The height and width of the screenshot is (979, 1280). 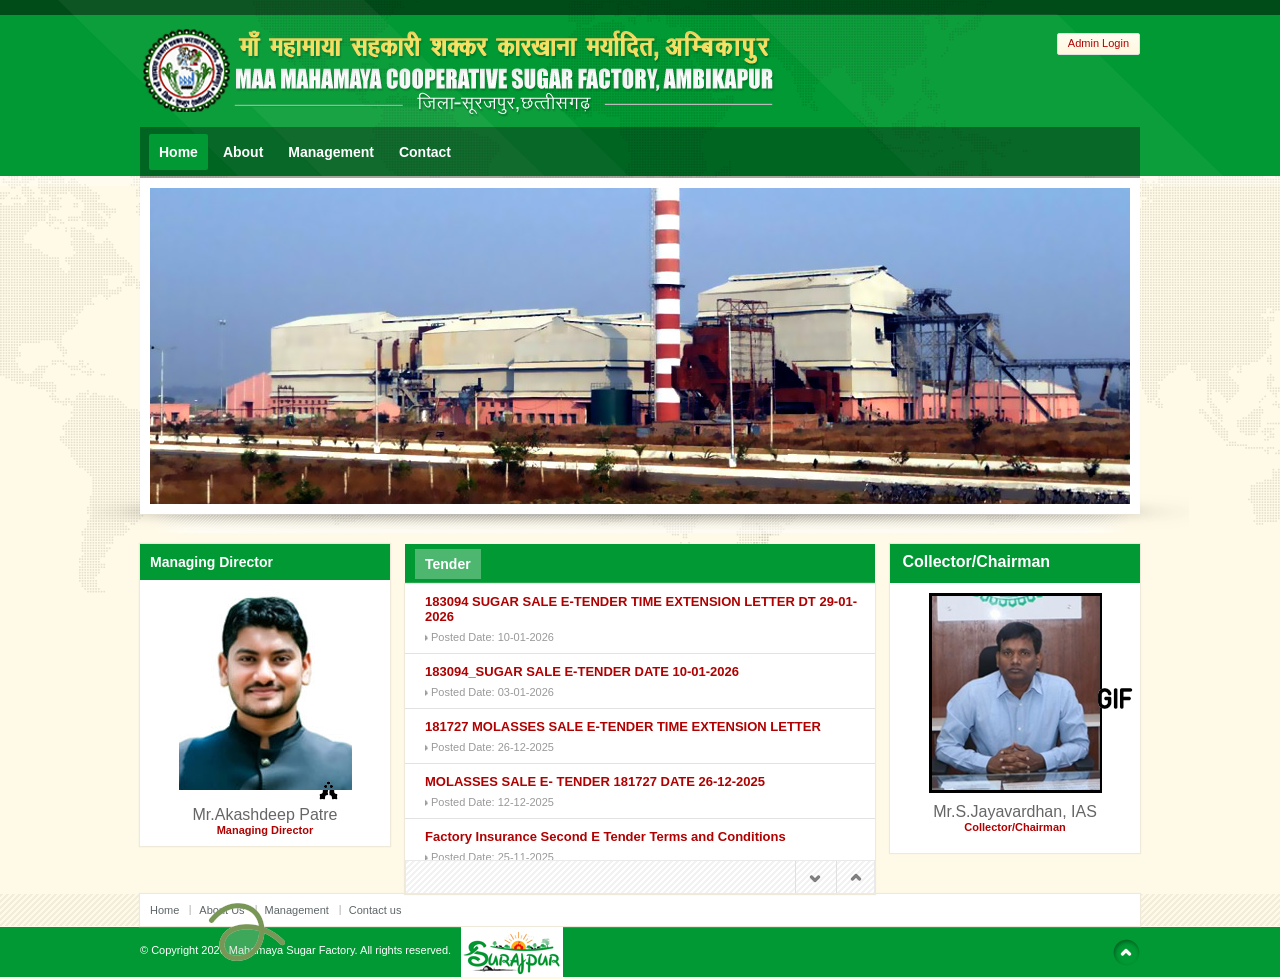 I want to click on insert a GIF into your message, so click(x=1114, y=698).